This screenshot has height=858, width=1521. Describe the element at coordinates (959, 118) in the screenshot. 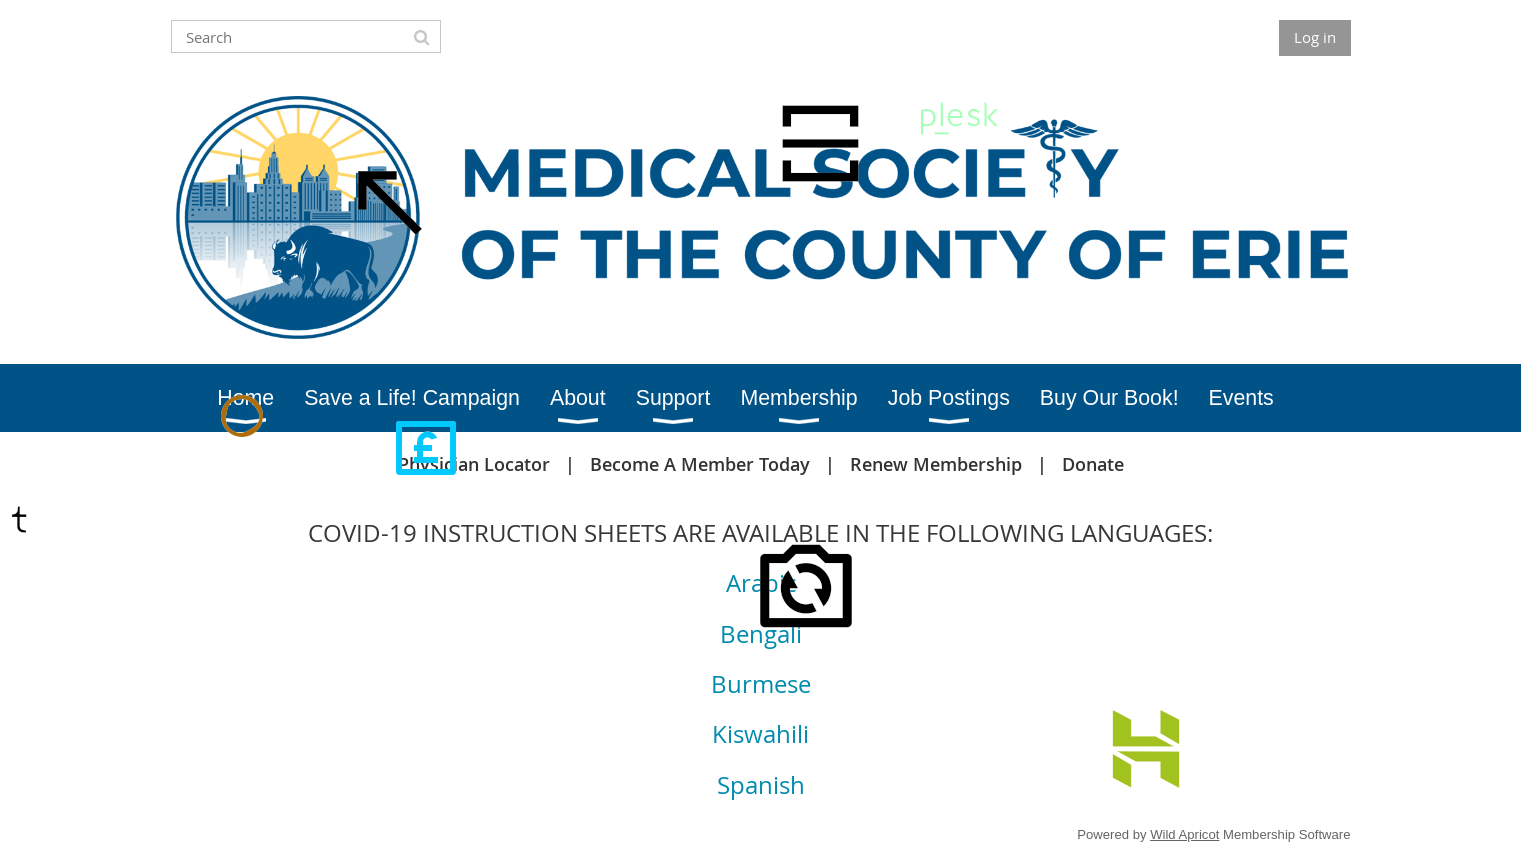

I see `plesk web hosting control panel logo` at that location.